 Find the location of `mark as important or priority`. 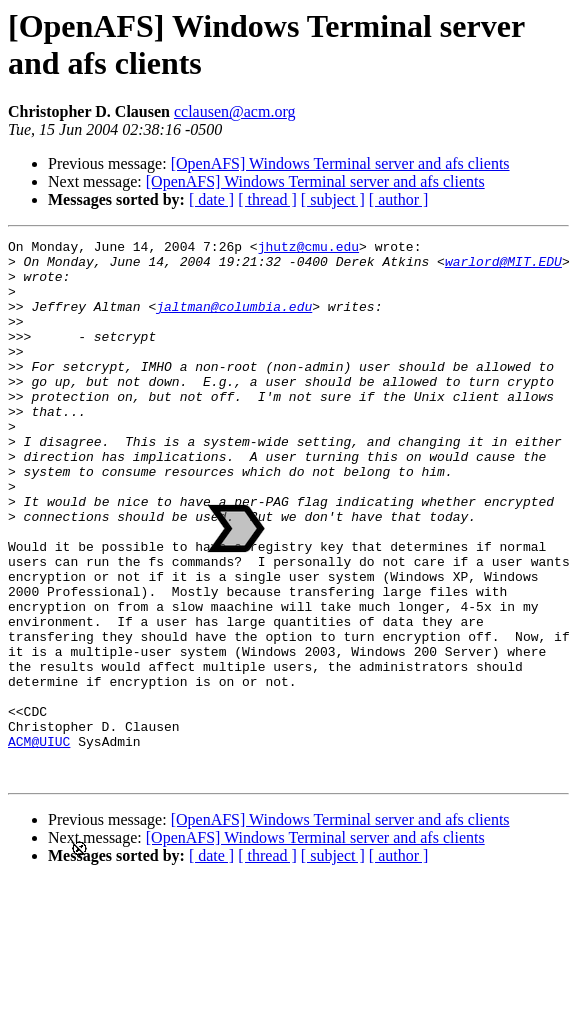

mark as important or priority is located at coordinates (234, 528).